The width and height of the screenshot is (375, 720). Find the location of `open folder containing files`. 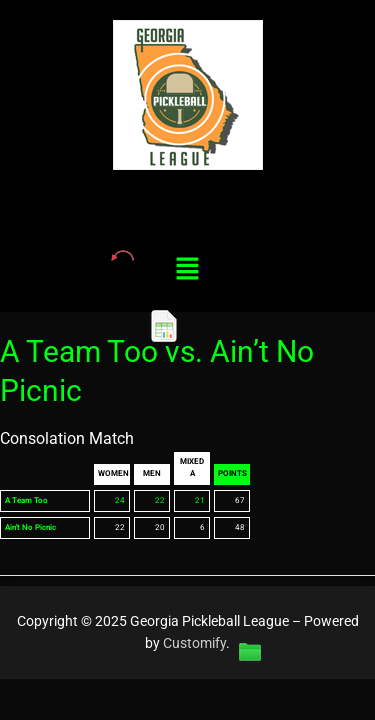

open folder containing files is located at coordinates (250, 652).